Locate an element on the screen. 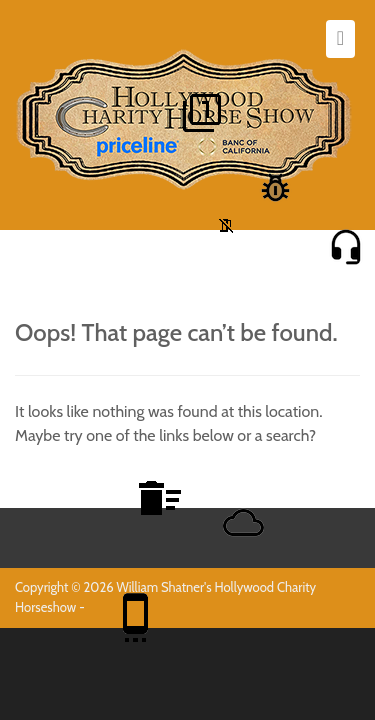 This screenshot has height=720, width=375. indicates the first item in a numbered sequence is located at coordinates (202, 113).